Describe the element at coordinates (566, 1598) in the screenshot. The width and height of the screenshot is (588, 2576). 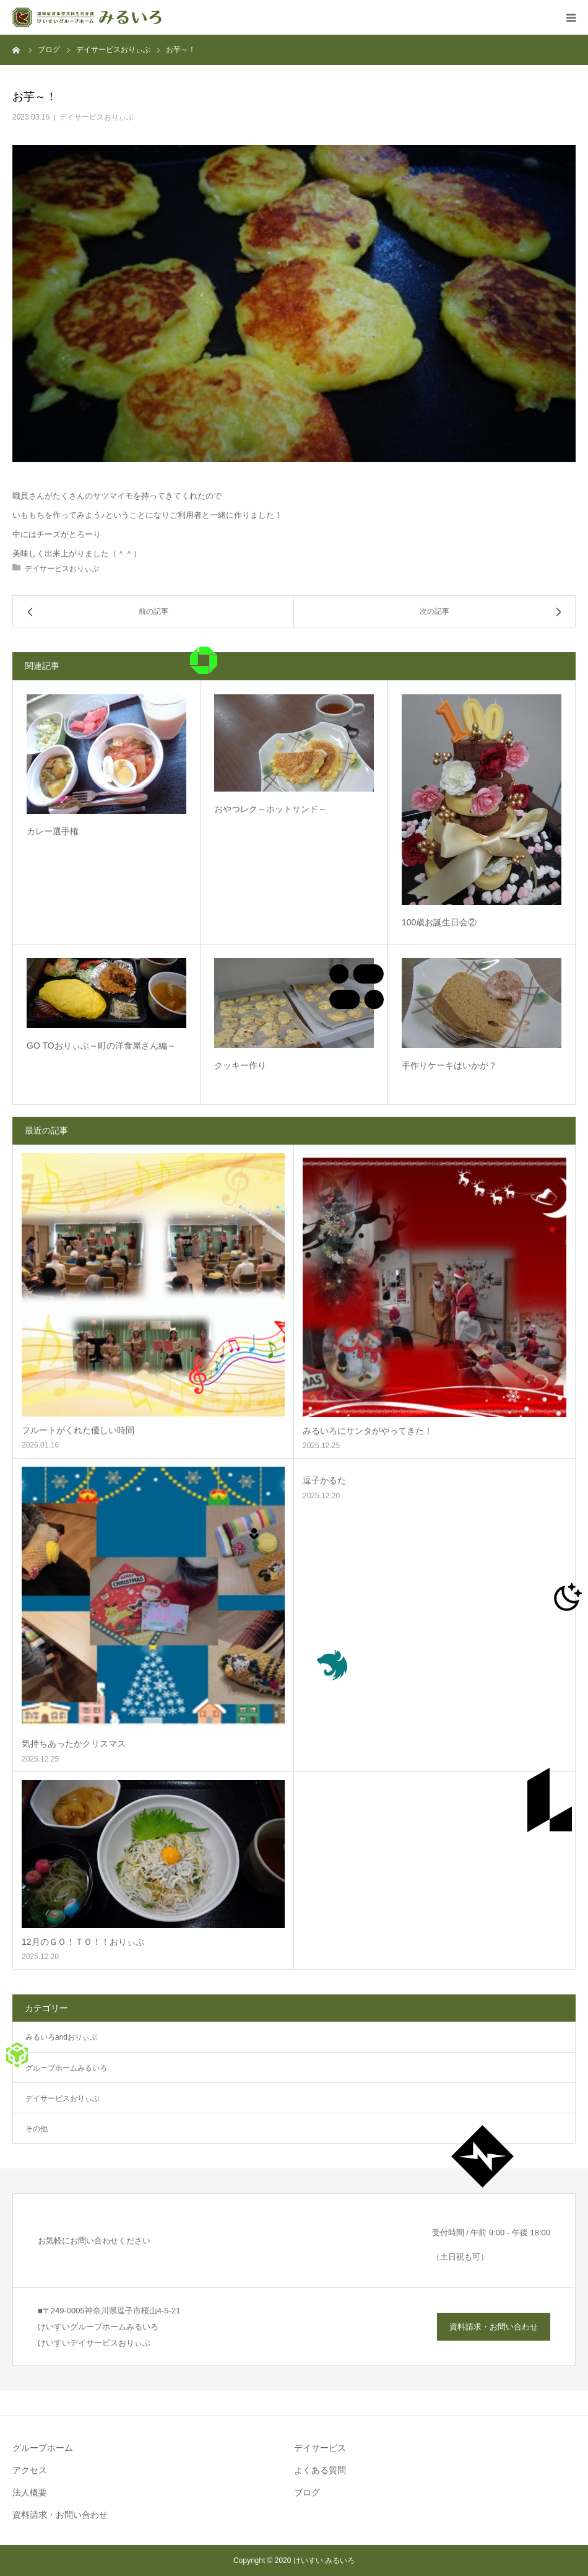
I see `toggle dark mode or night theme` at that location.